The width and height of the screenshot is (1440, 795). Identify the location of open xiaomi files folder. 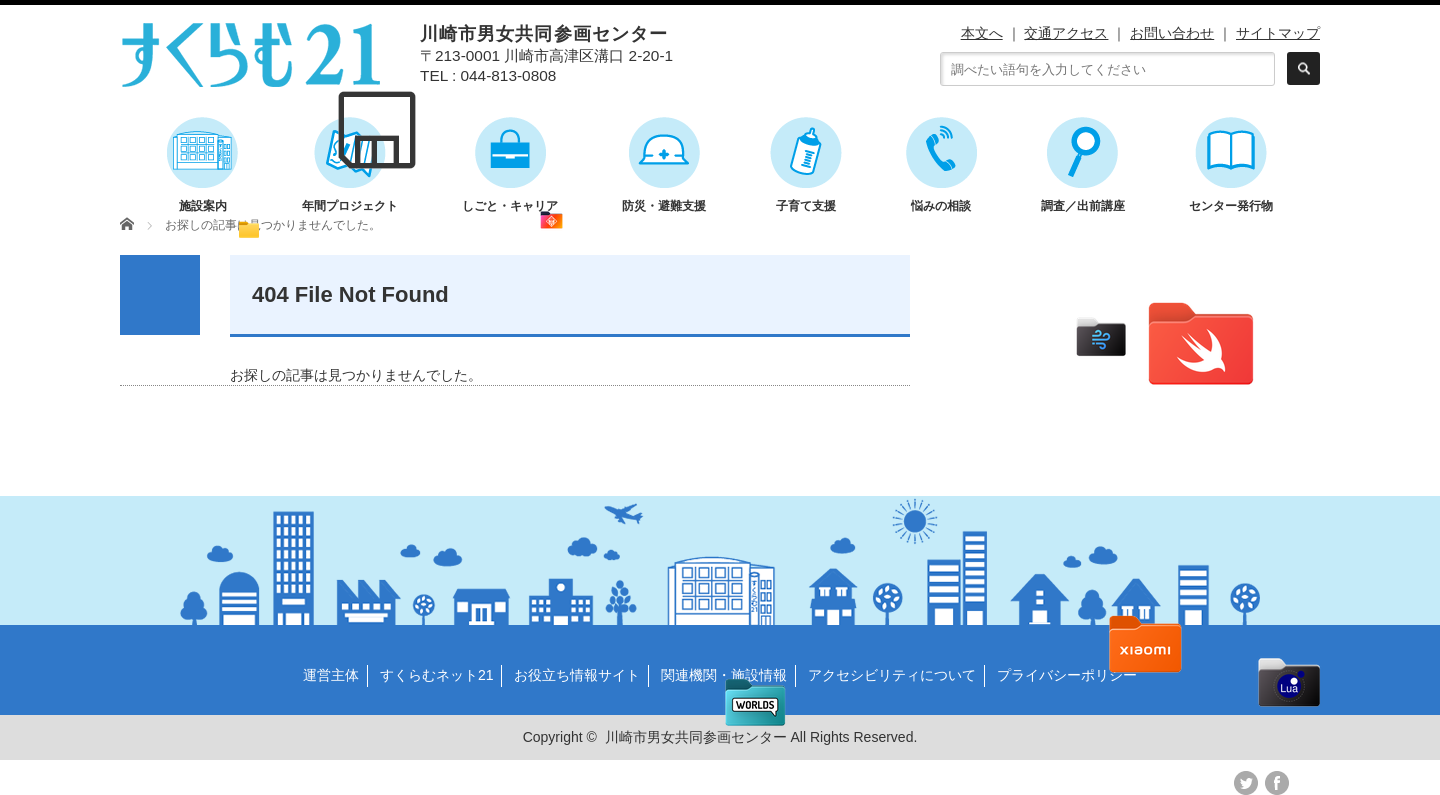
(1145, 646).